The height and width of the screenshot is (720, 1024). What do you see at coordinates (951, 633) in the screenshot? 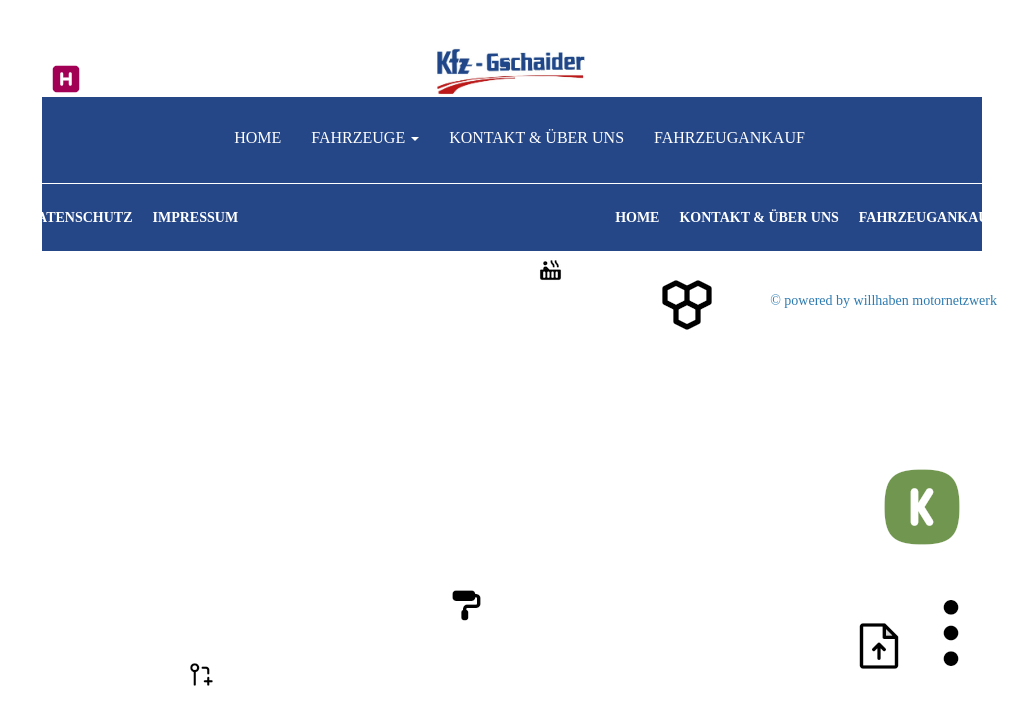
I see `open more options menu` at bounding box center [951, 633].